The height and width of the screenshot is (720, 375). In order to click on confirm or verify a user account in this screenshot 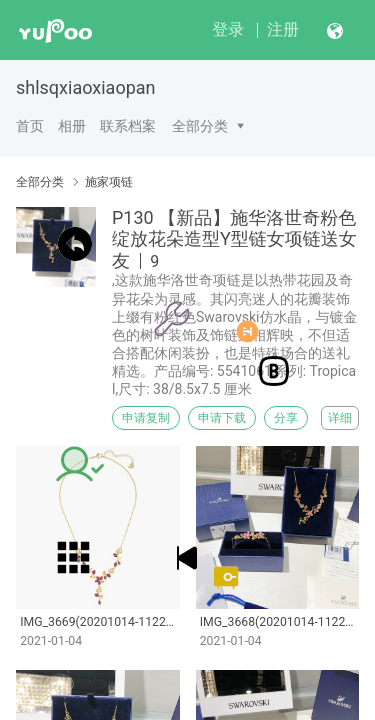, I will do `click(78, 465)`.